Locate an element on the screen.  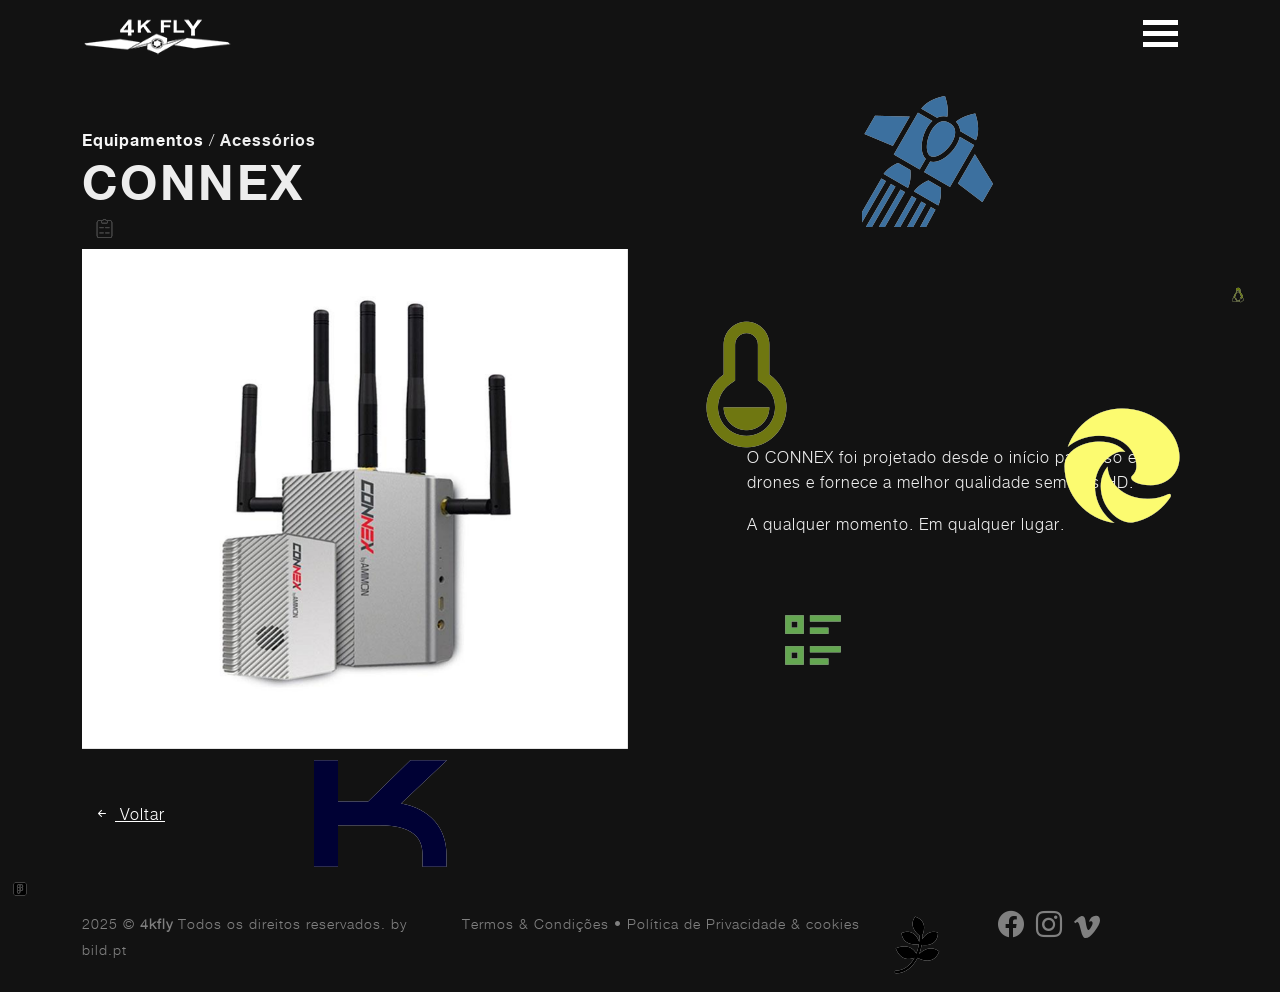
react hook form library logo is located at coordinates (104, 228).